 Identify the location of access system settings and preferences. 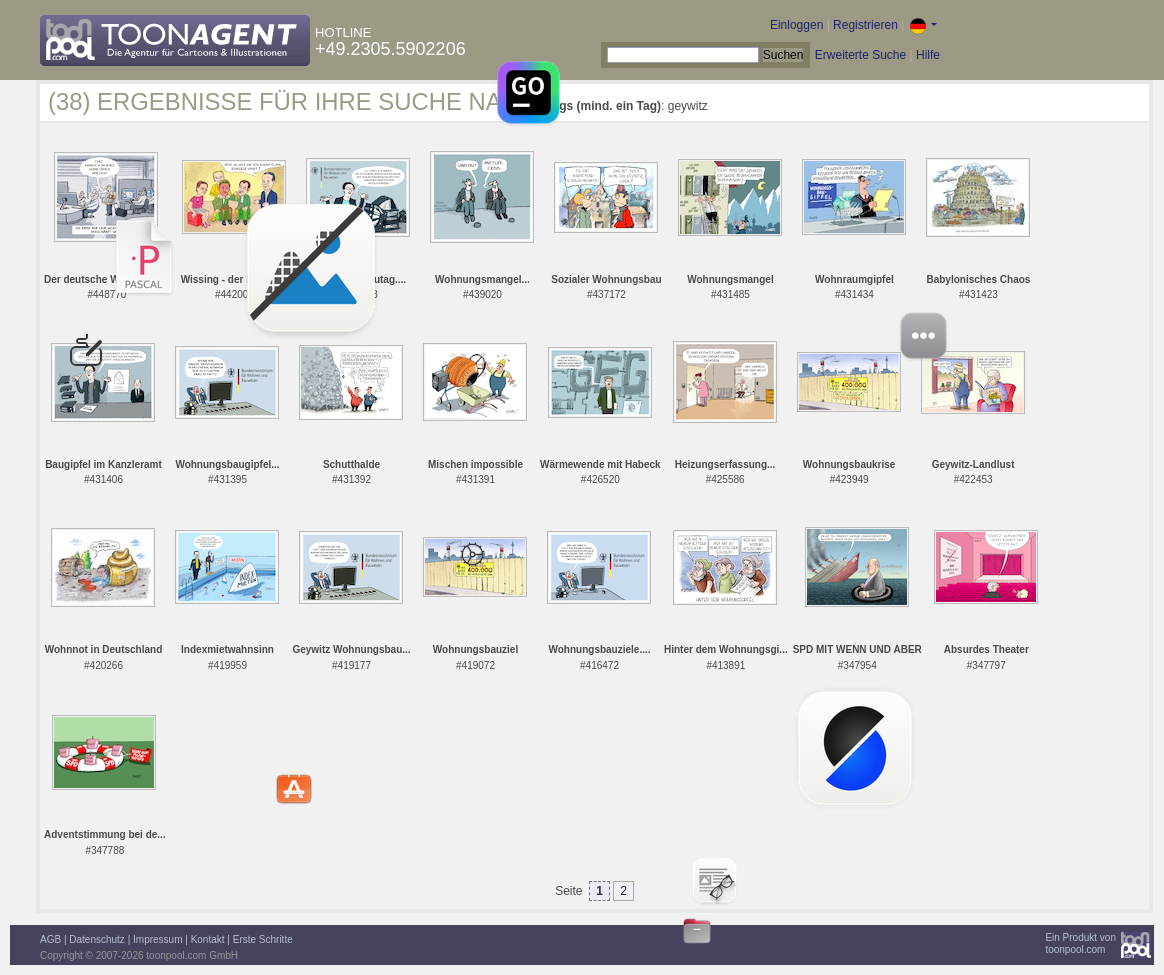
(472, 554).